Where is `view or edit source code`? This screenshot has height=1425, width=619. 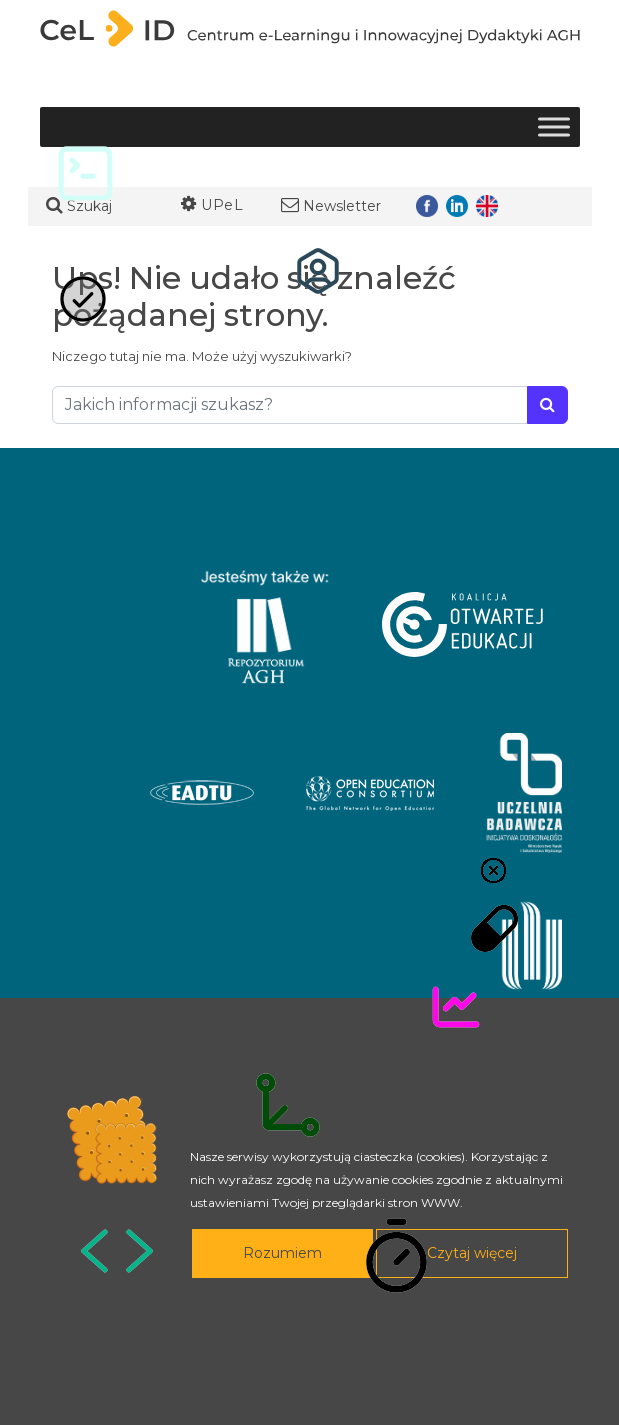
view or edit source code is located at coordinates (117, 1251).